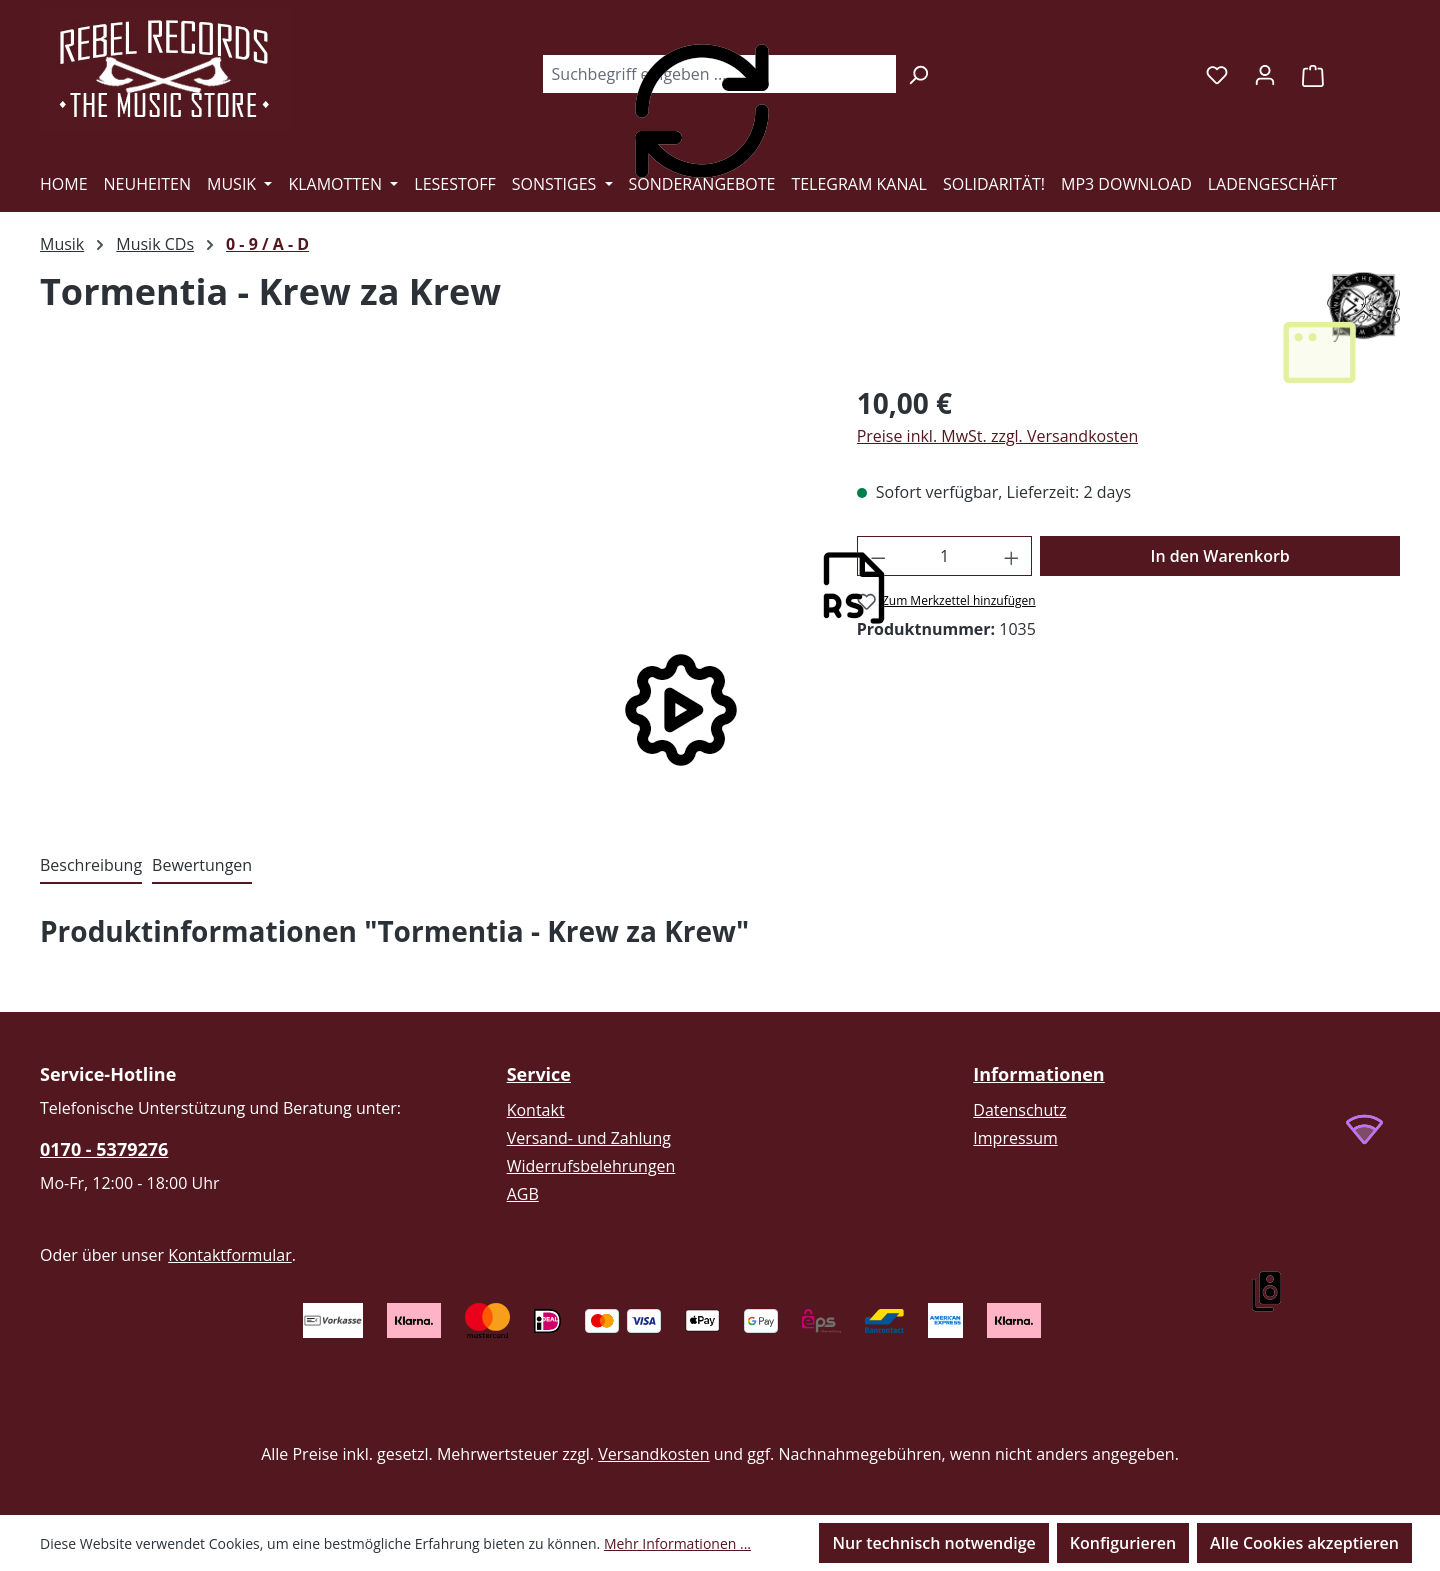  What do you see at coordinates (702, 111) in the screenshot?
I see `refresh or reload content` at bounding box center [702, 111].